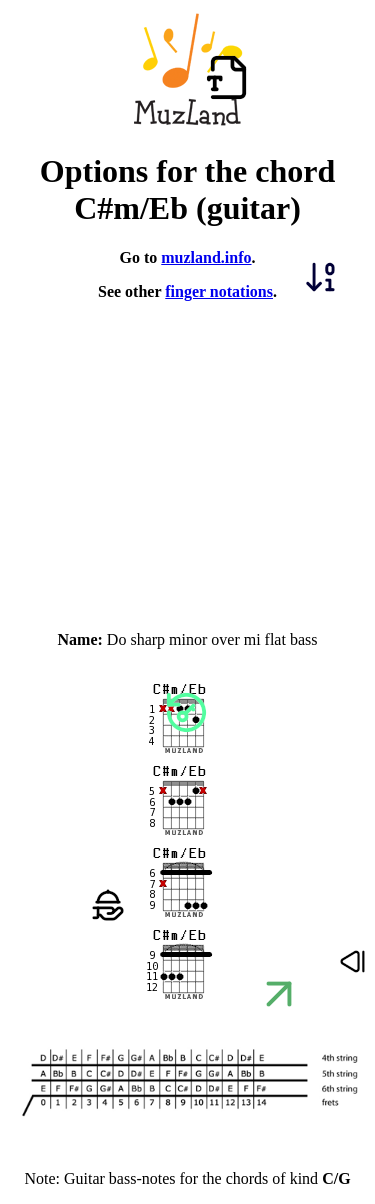 Image resolution: width=375 pixels, height=1204 pixels. I want to click on sort numerically in ascending order, so click(322, 277).